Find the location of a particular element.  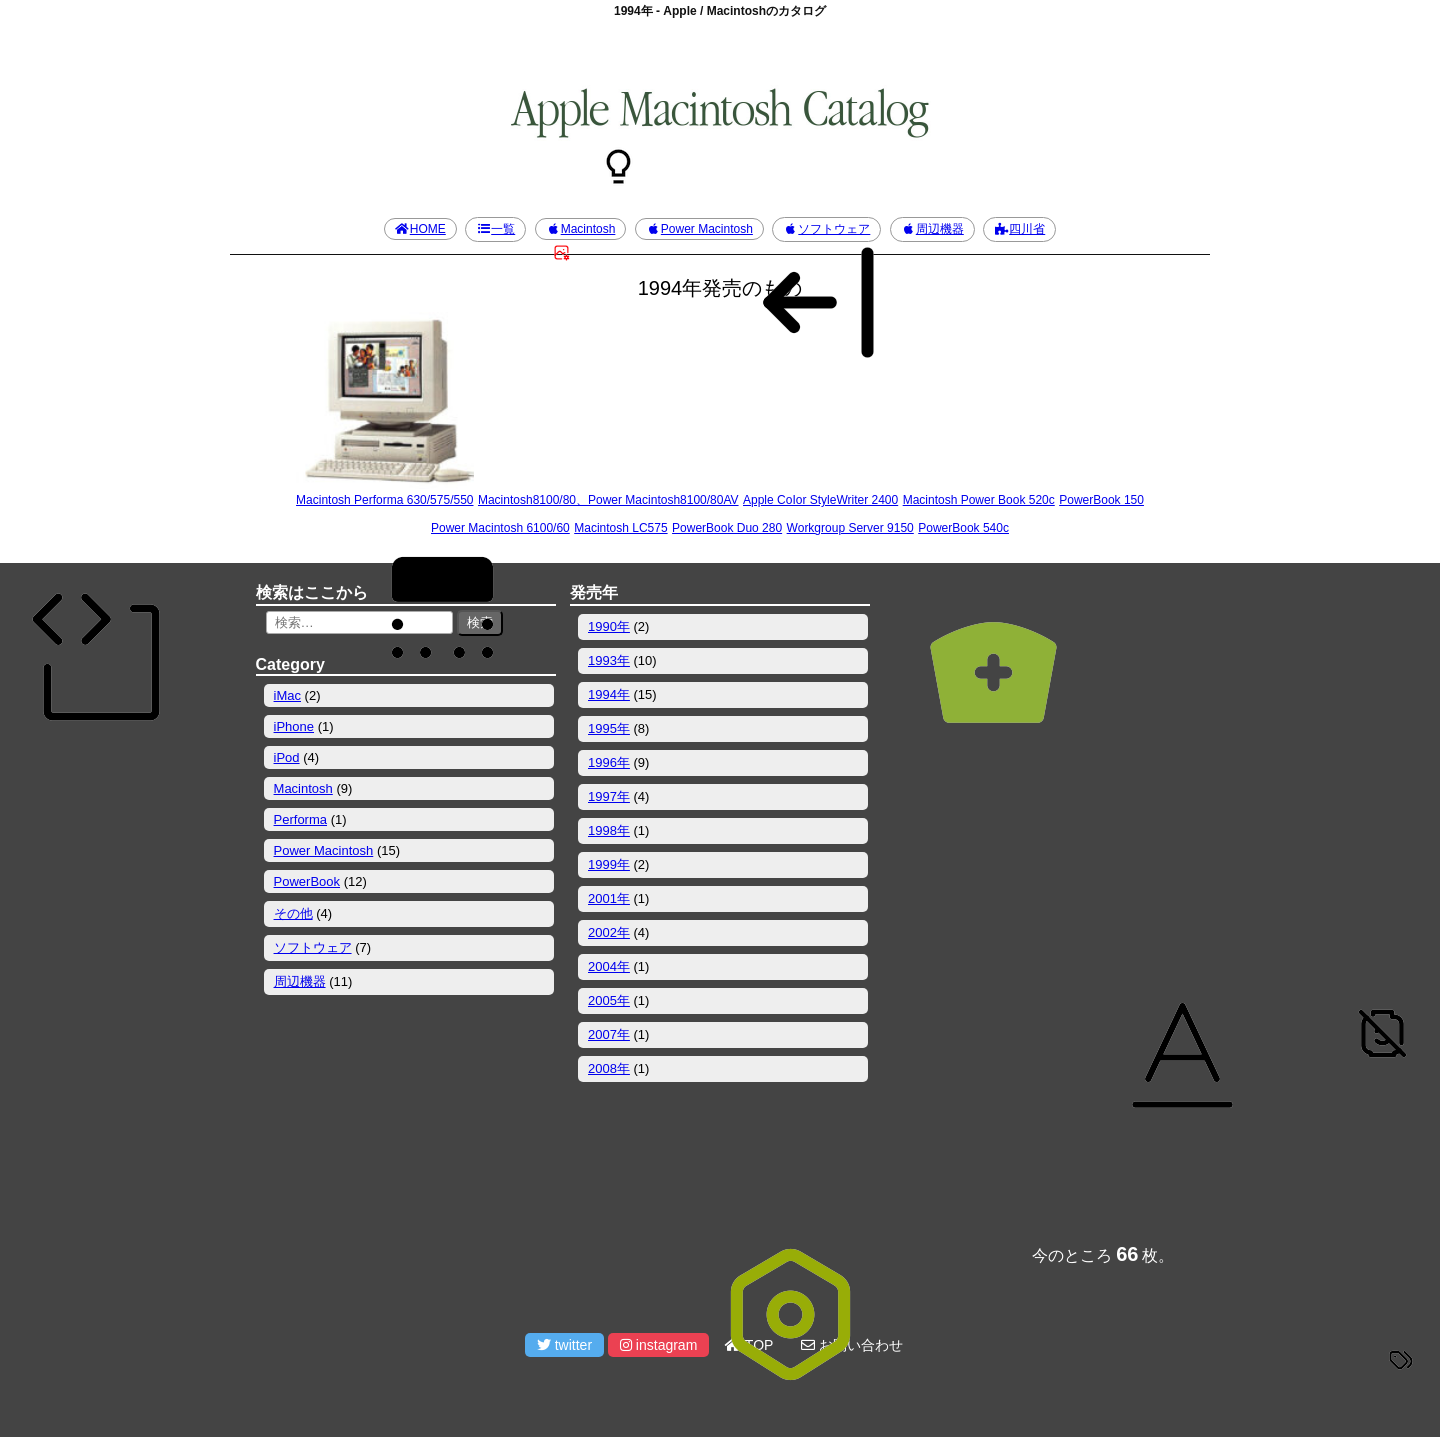

align content to the top of a container is located at coordinates (442, 607).